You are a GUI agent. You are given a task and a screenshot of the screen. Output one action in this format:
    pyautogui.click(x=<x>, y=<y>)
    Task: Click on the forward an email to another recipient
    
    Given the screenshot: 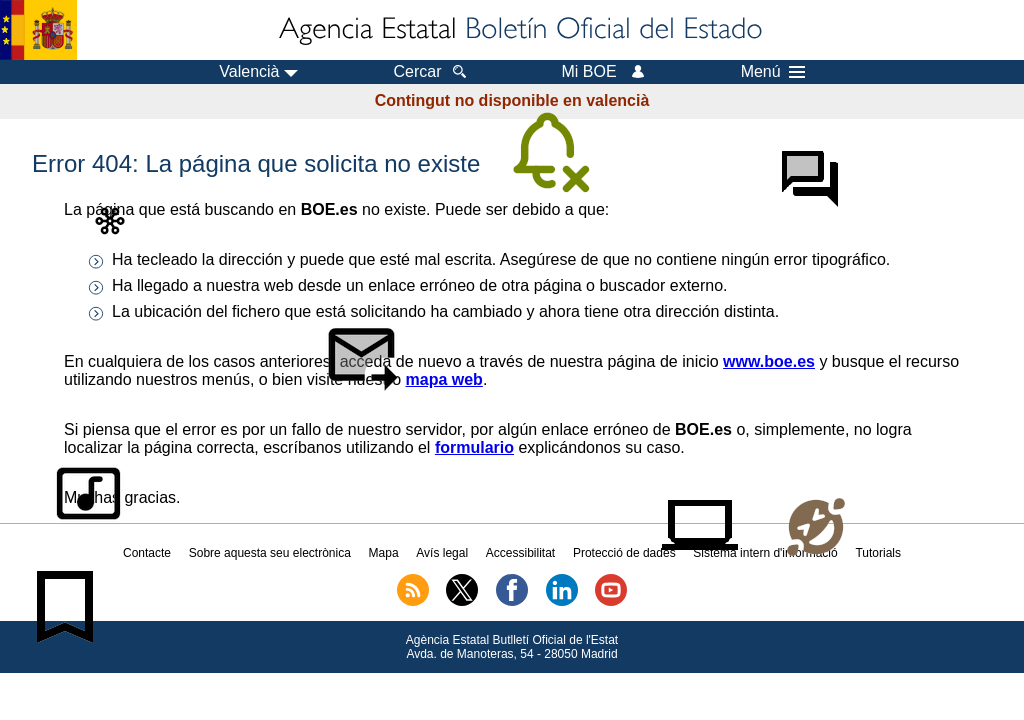 What is the action you would take?
    pyautogui.click(x=361, y=354)
    